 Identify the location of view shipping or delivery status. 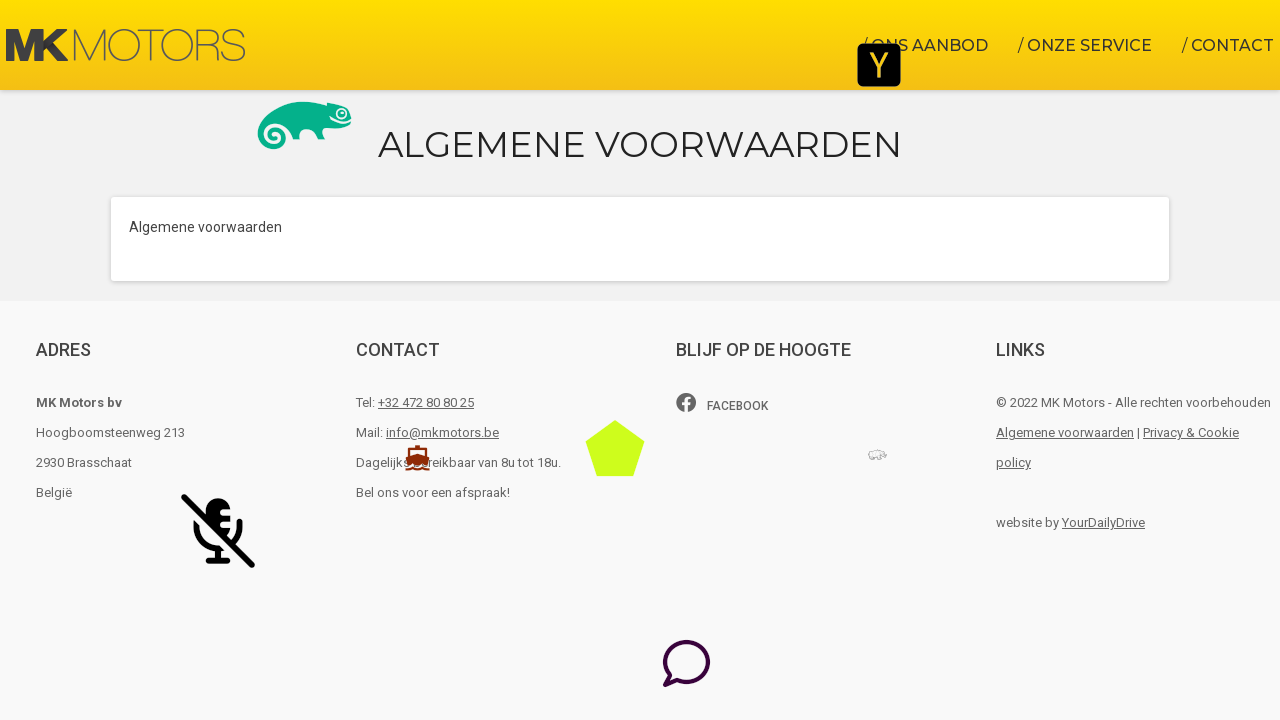
(417, 458).